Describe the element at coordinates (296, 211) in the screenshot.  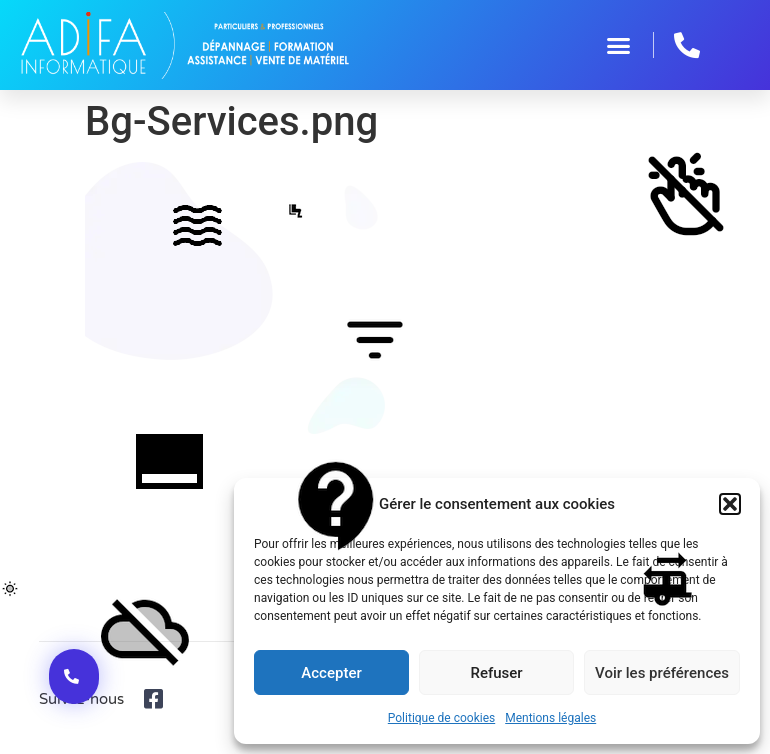
I see `indicates reduced legroom seating option` at that location.